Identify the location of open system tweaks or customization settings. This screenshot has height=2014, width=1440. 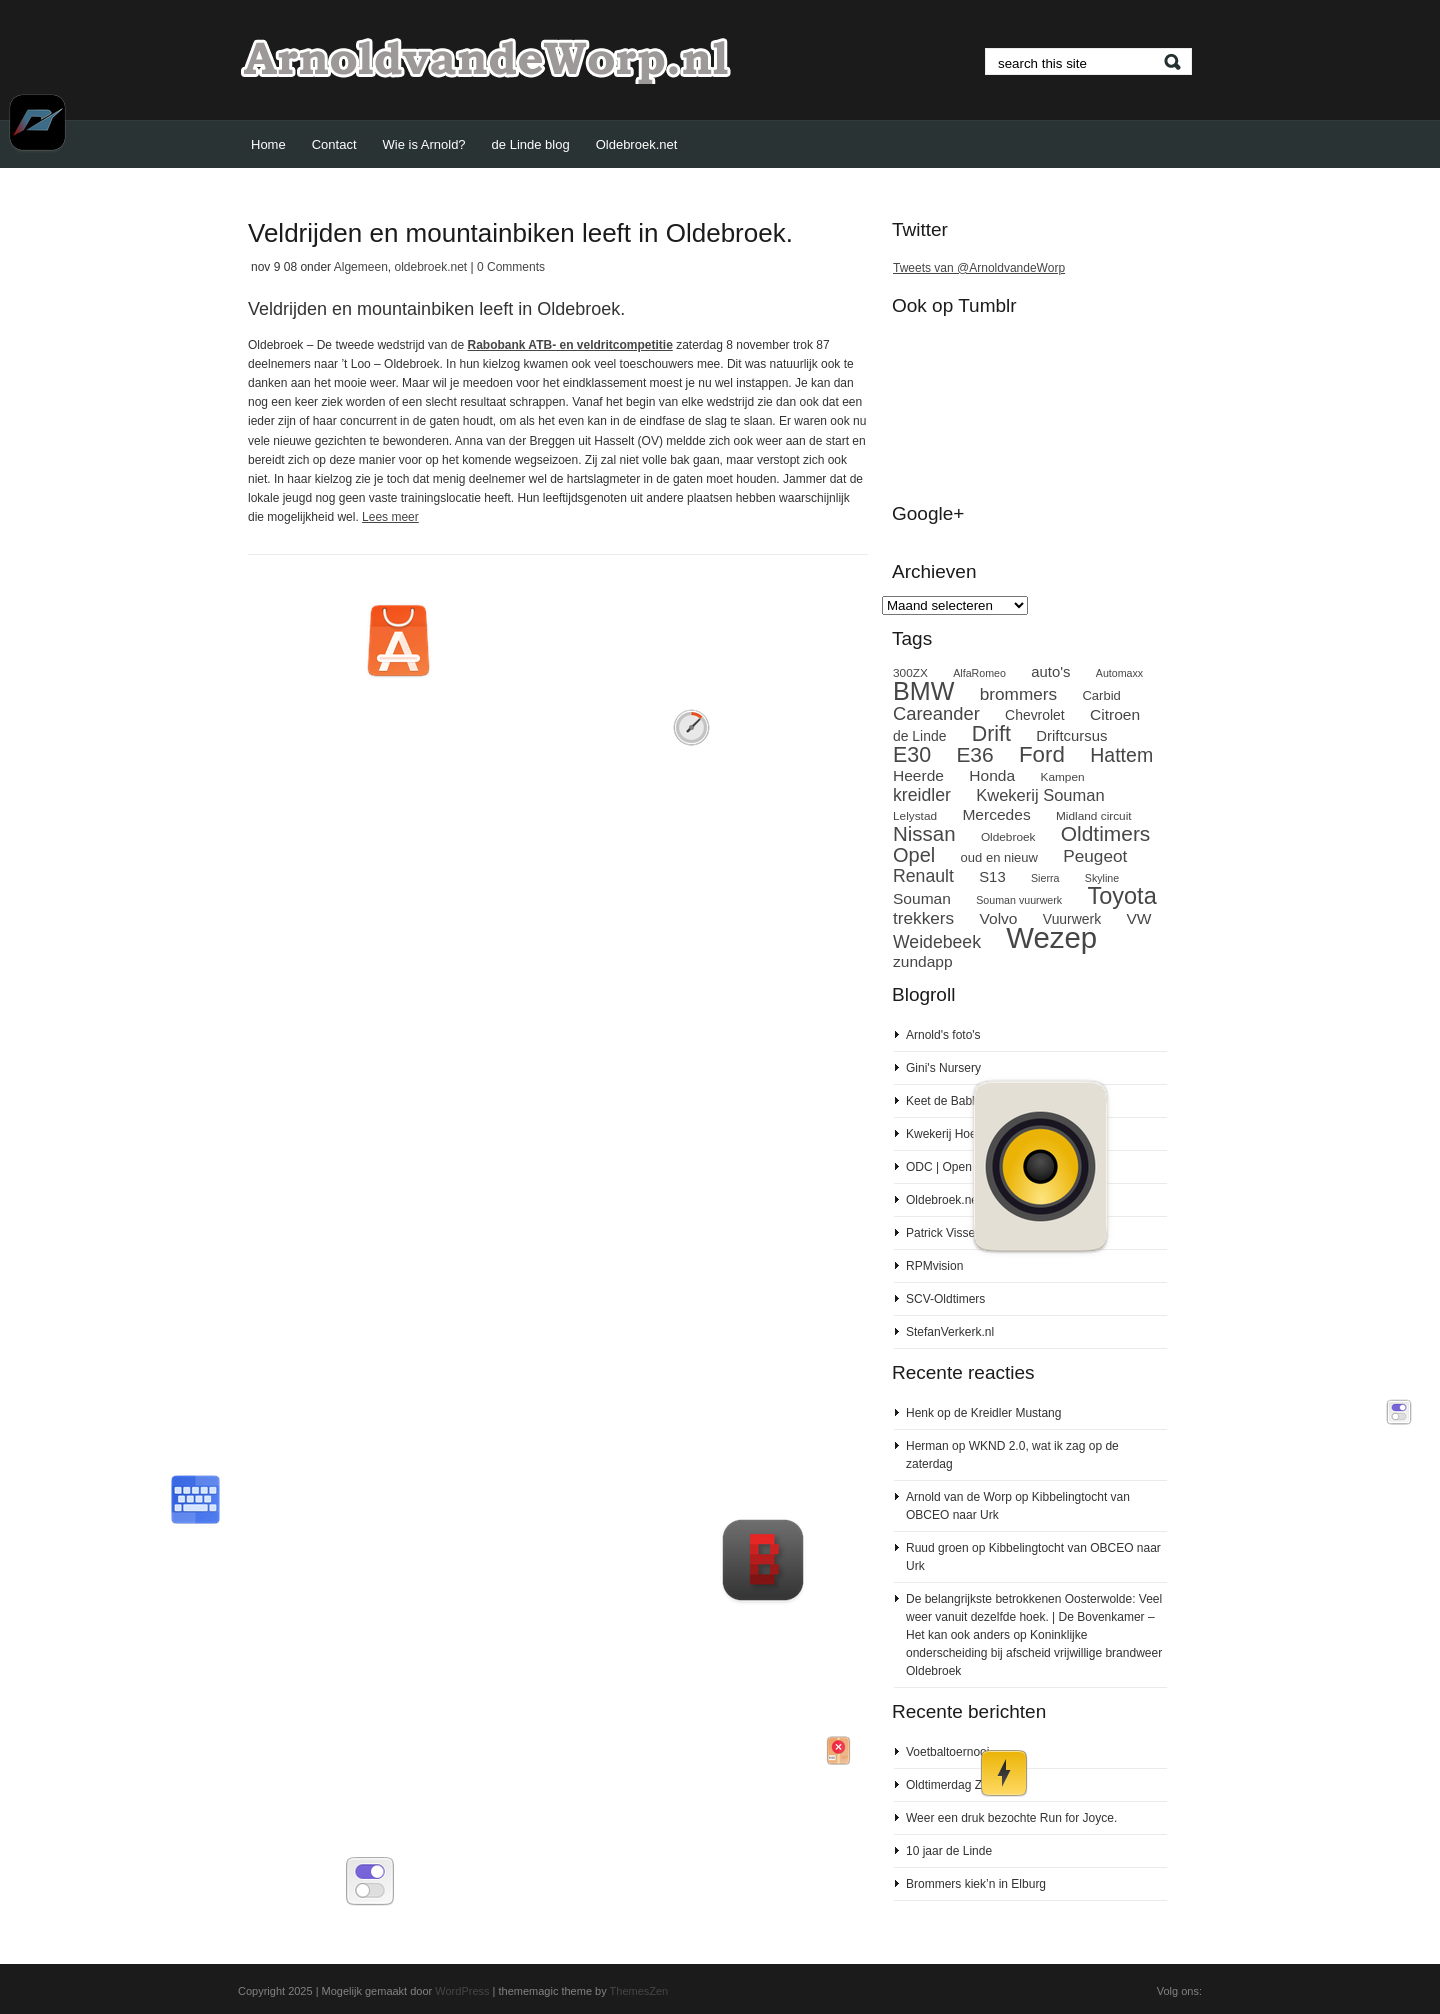
(1399, 1412).